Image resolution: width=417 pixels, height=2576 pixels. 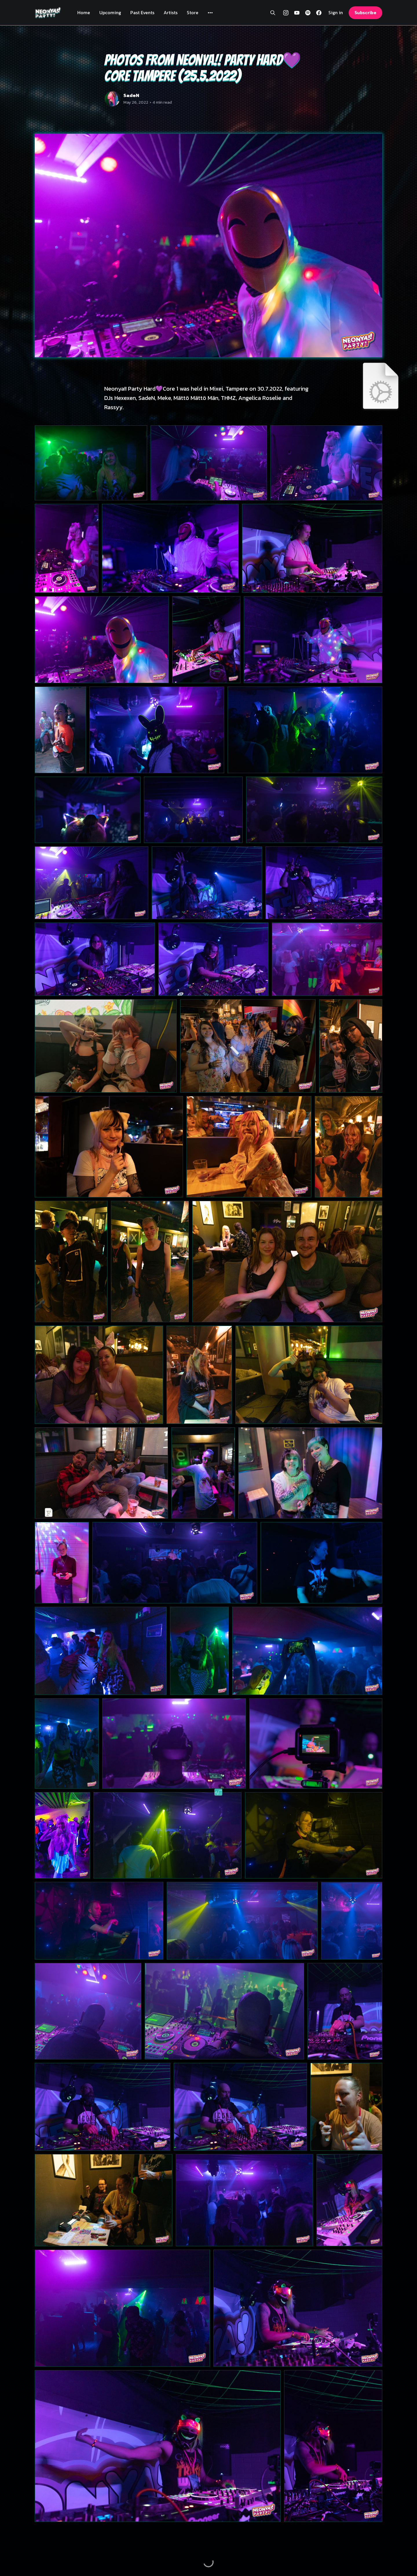 I want to click on a fortran source code file, so click(x=49, y=1512).